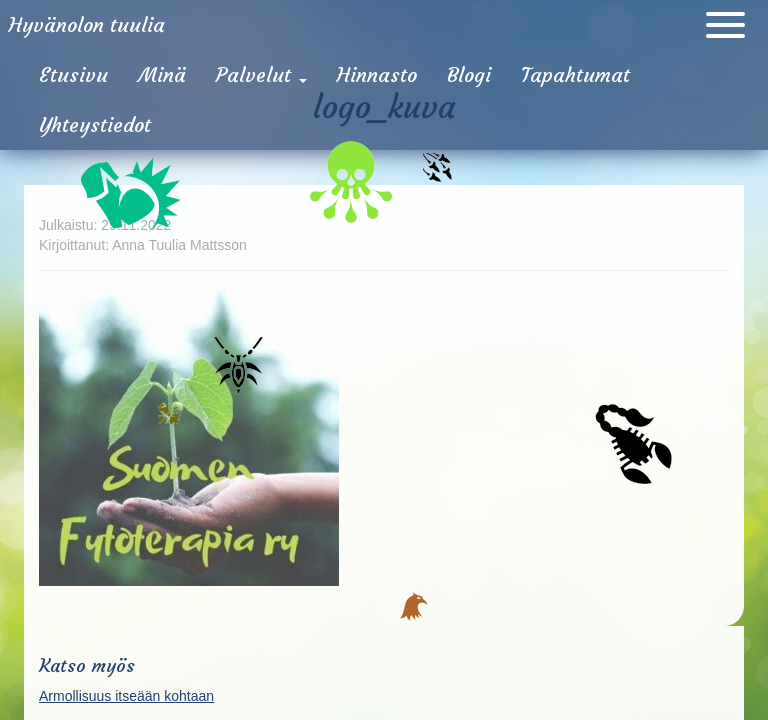  I want to click on equip a tribal accessory or amulet, so click(238, 365).